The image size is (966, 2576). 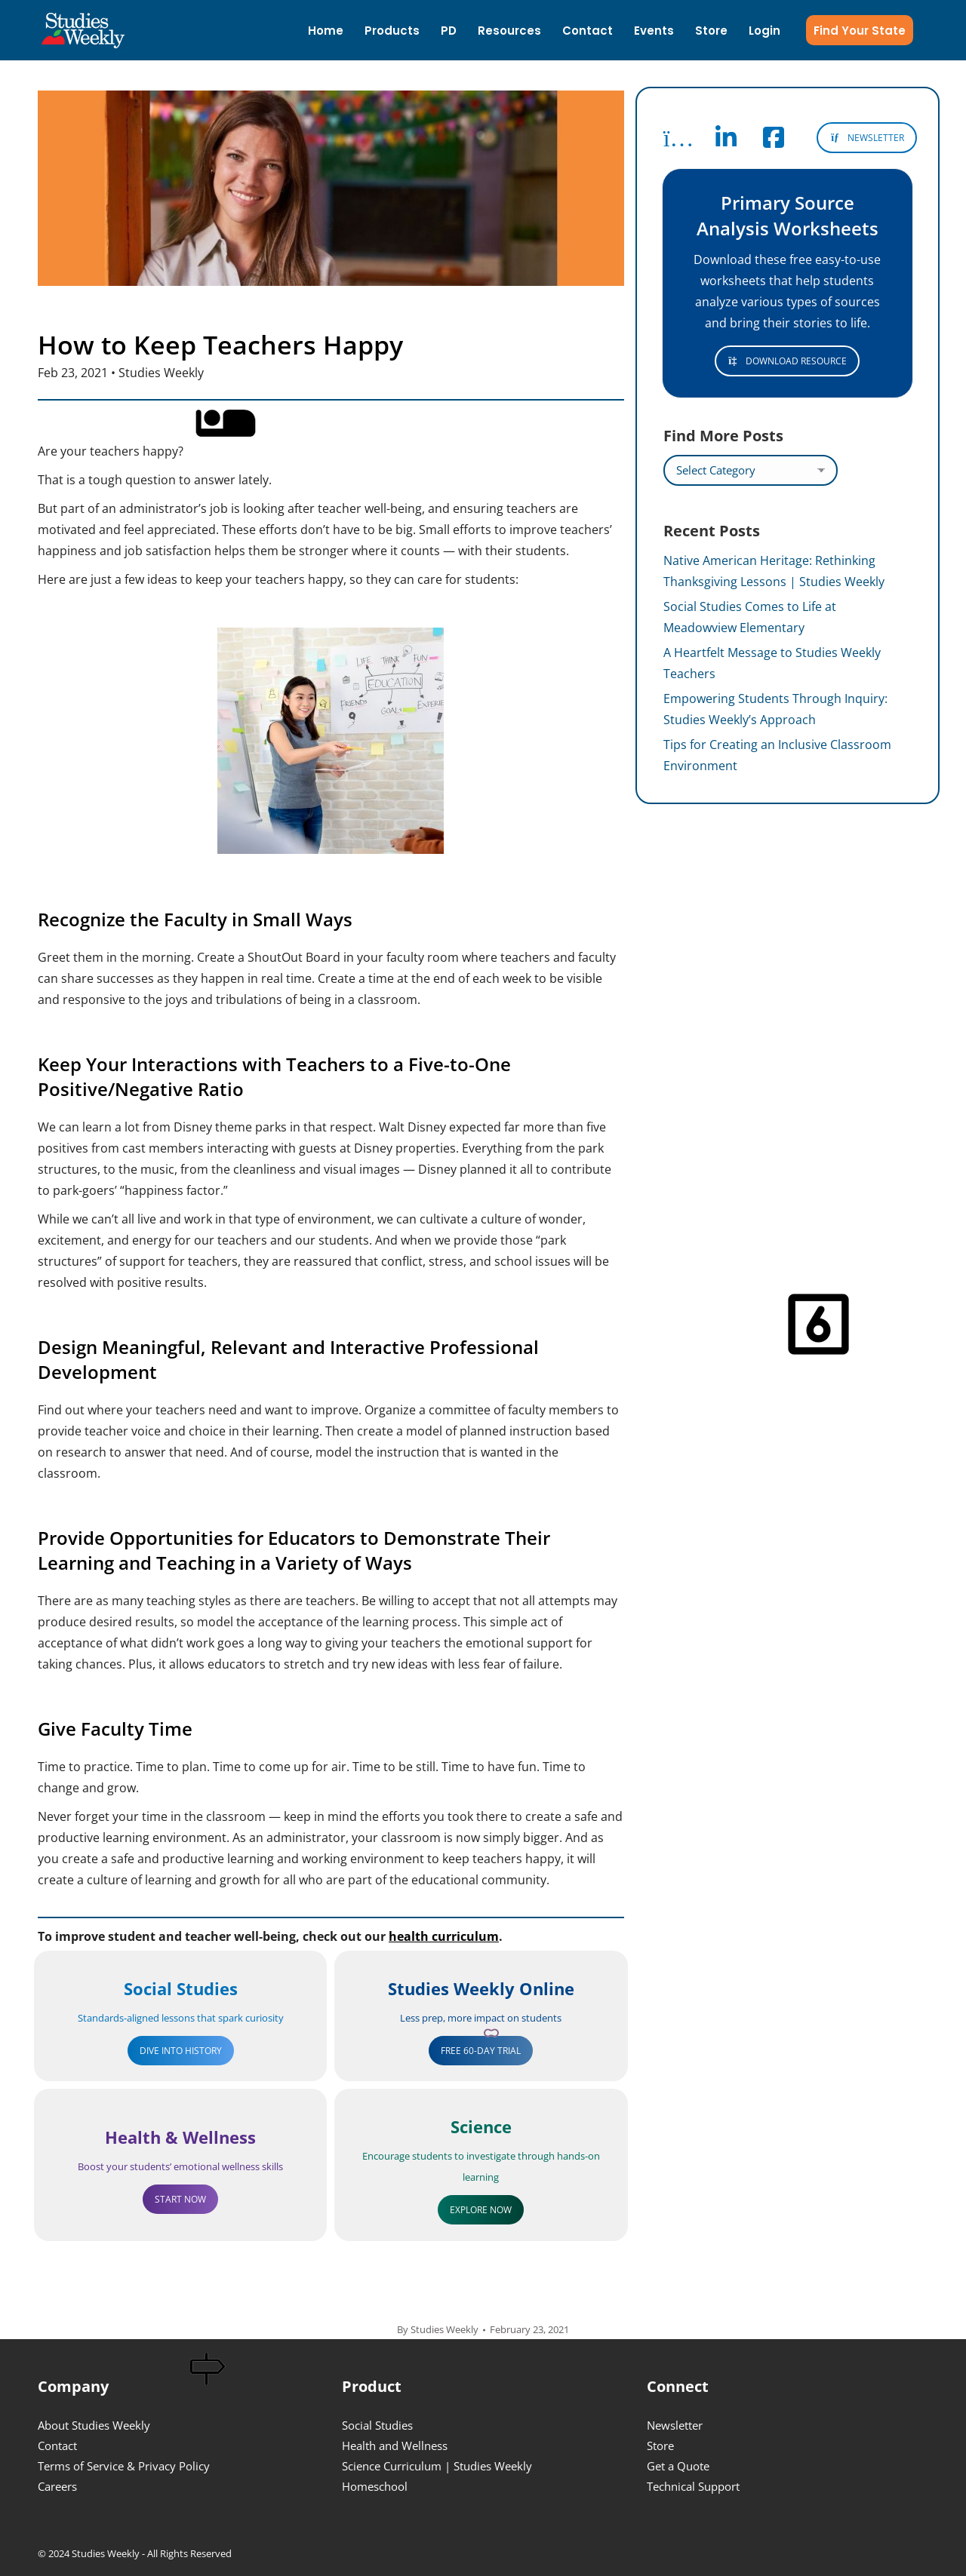 I want to click on select a lie-flat or suite seat option, so click(x=226, y=423).